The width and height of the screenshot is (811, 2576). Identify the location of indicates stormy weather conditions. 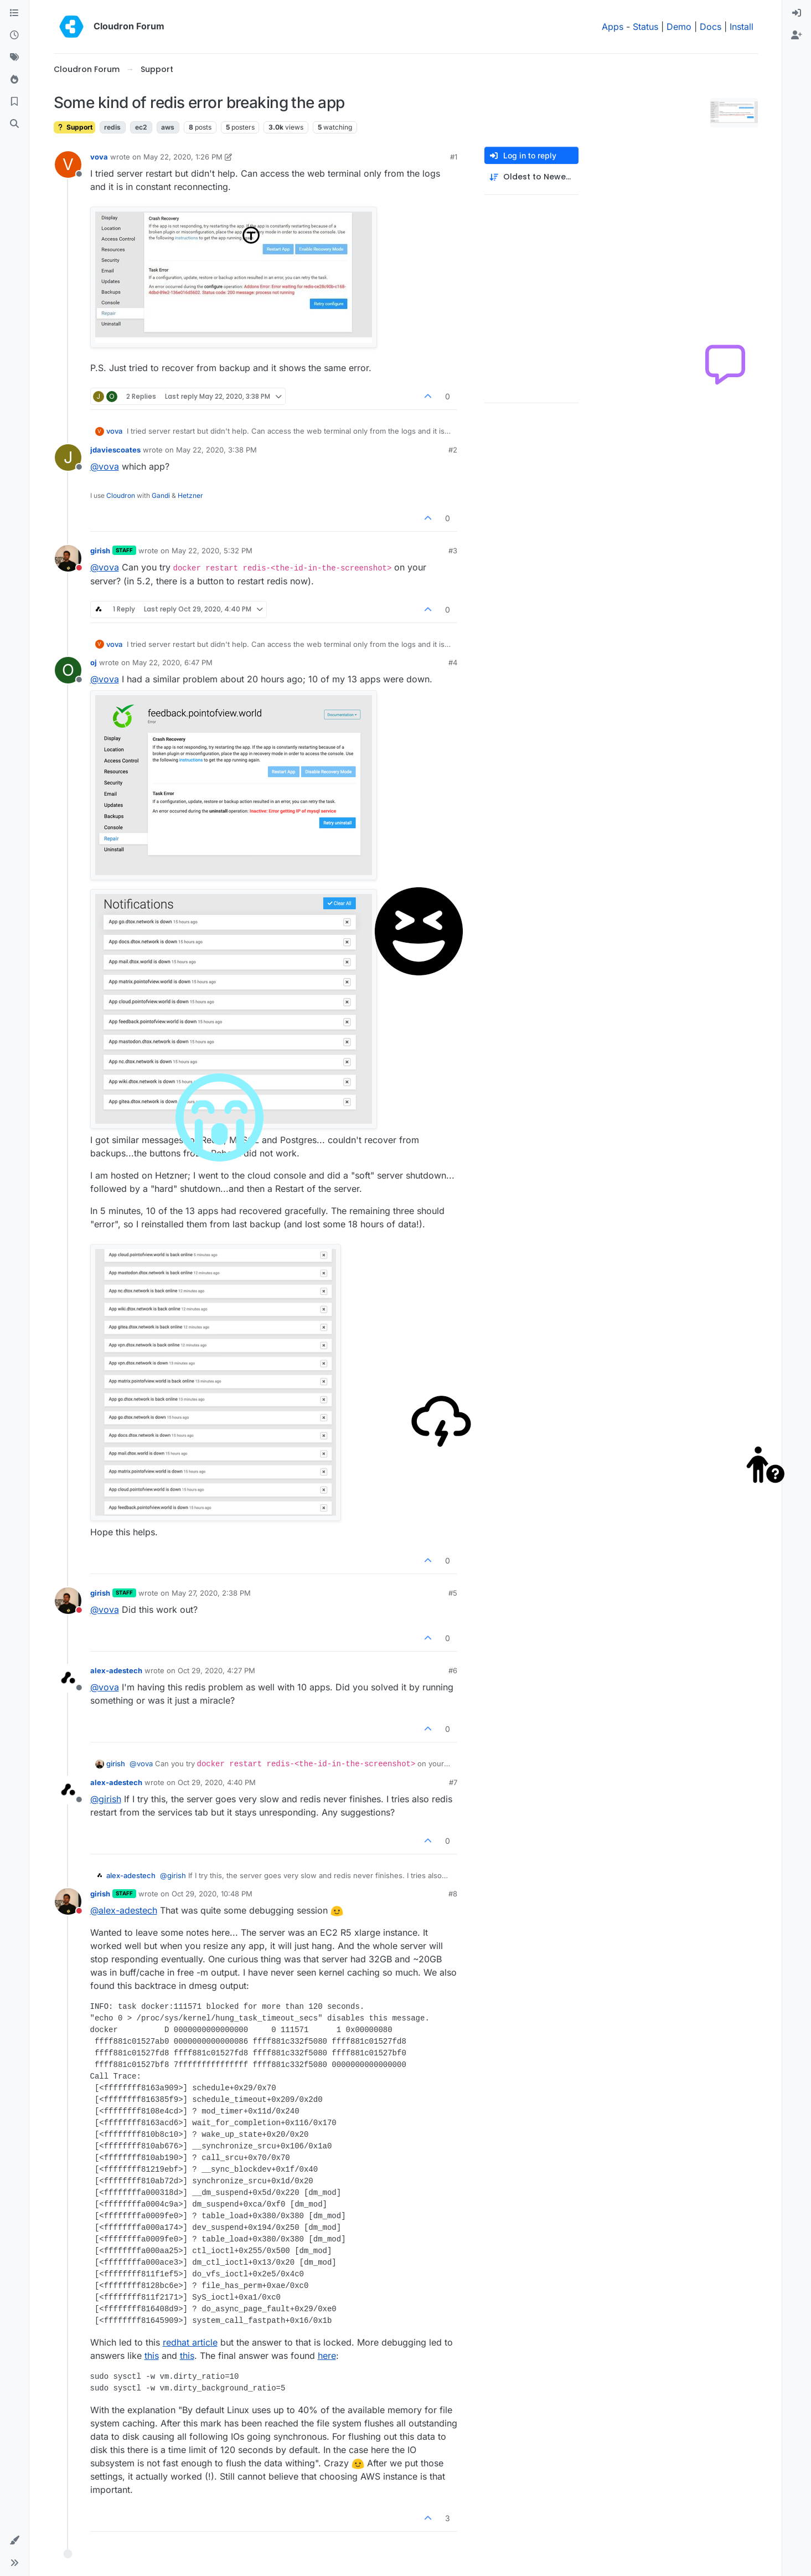
(440, 1417).